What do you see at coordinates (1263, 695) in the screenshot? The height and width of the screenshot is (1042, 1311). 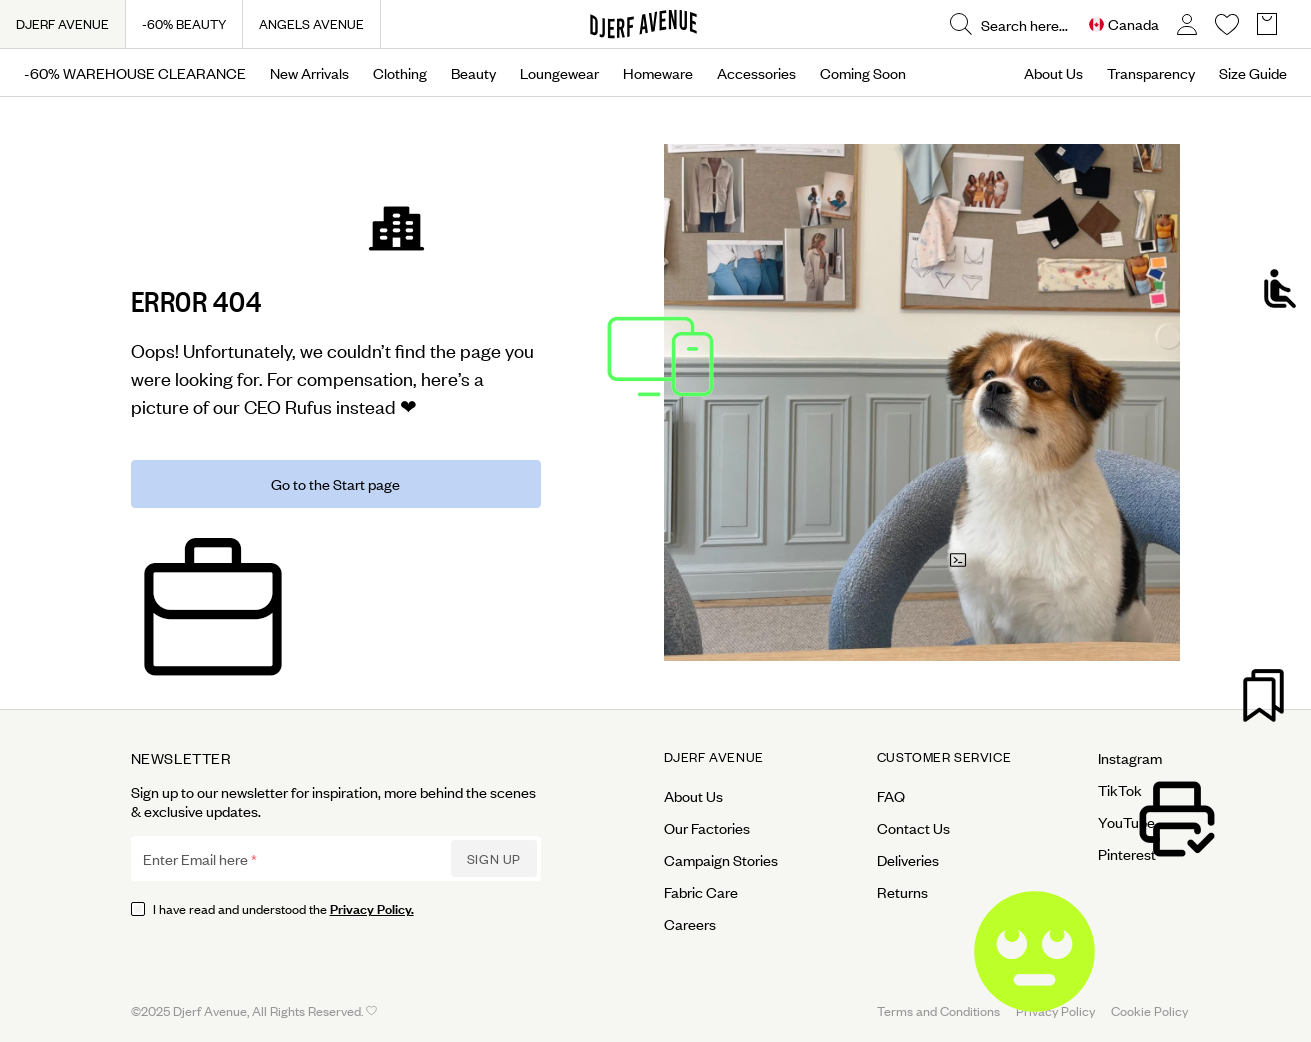 I see `view all saved bookmarks` at bounding box center [1263, 695].